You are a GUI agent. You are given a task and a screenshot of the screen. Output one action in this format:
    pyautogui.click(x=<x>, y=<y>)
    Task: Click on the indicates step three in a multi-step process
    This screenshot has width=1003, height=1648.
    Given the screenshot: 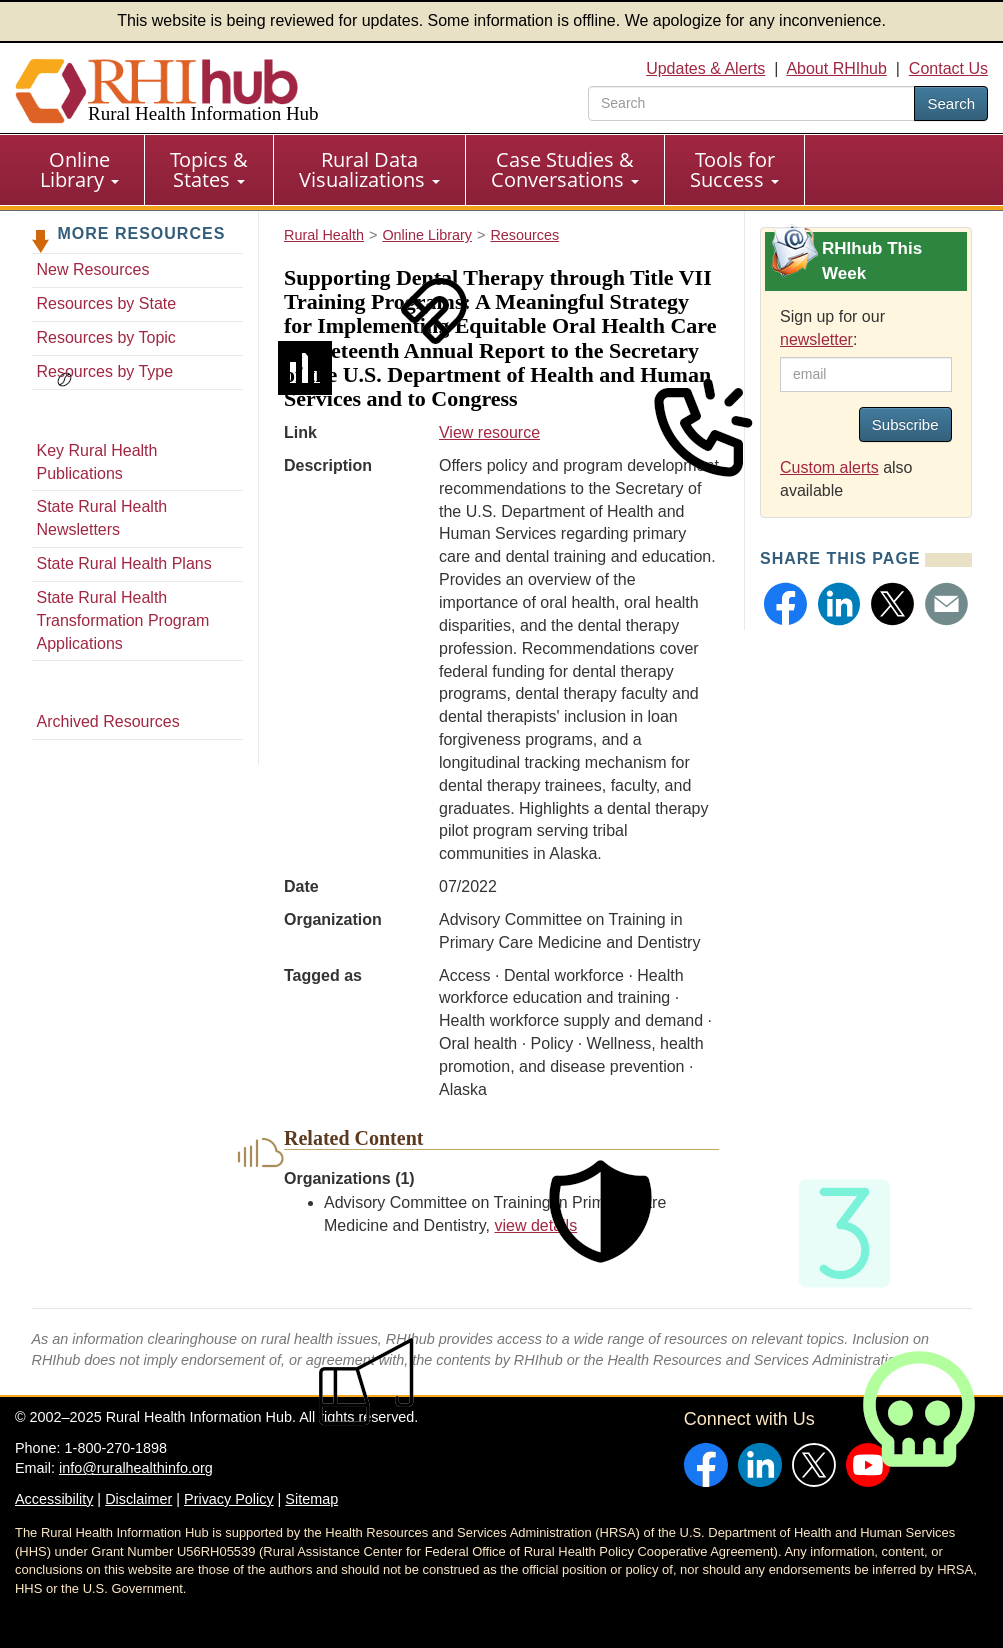 What is the action you would take?
    pyautogui.click(x=844, y=1233)
    